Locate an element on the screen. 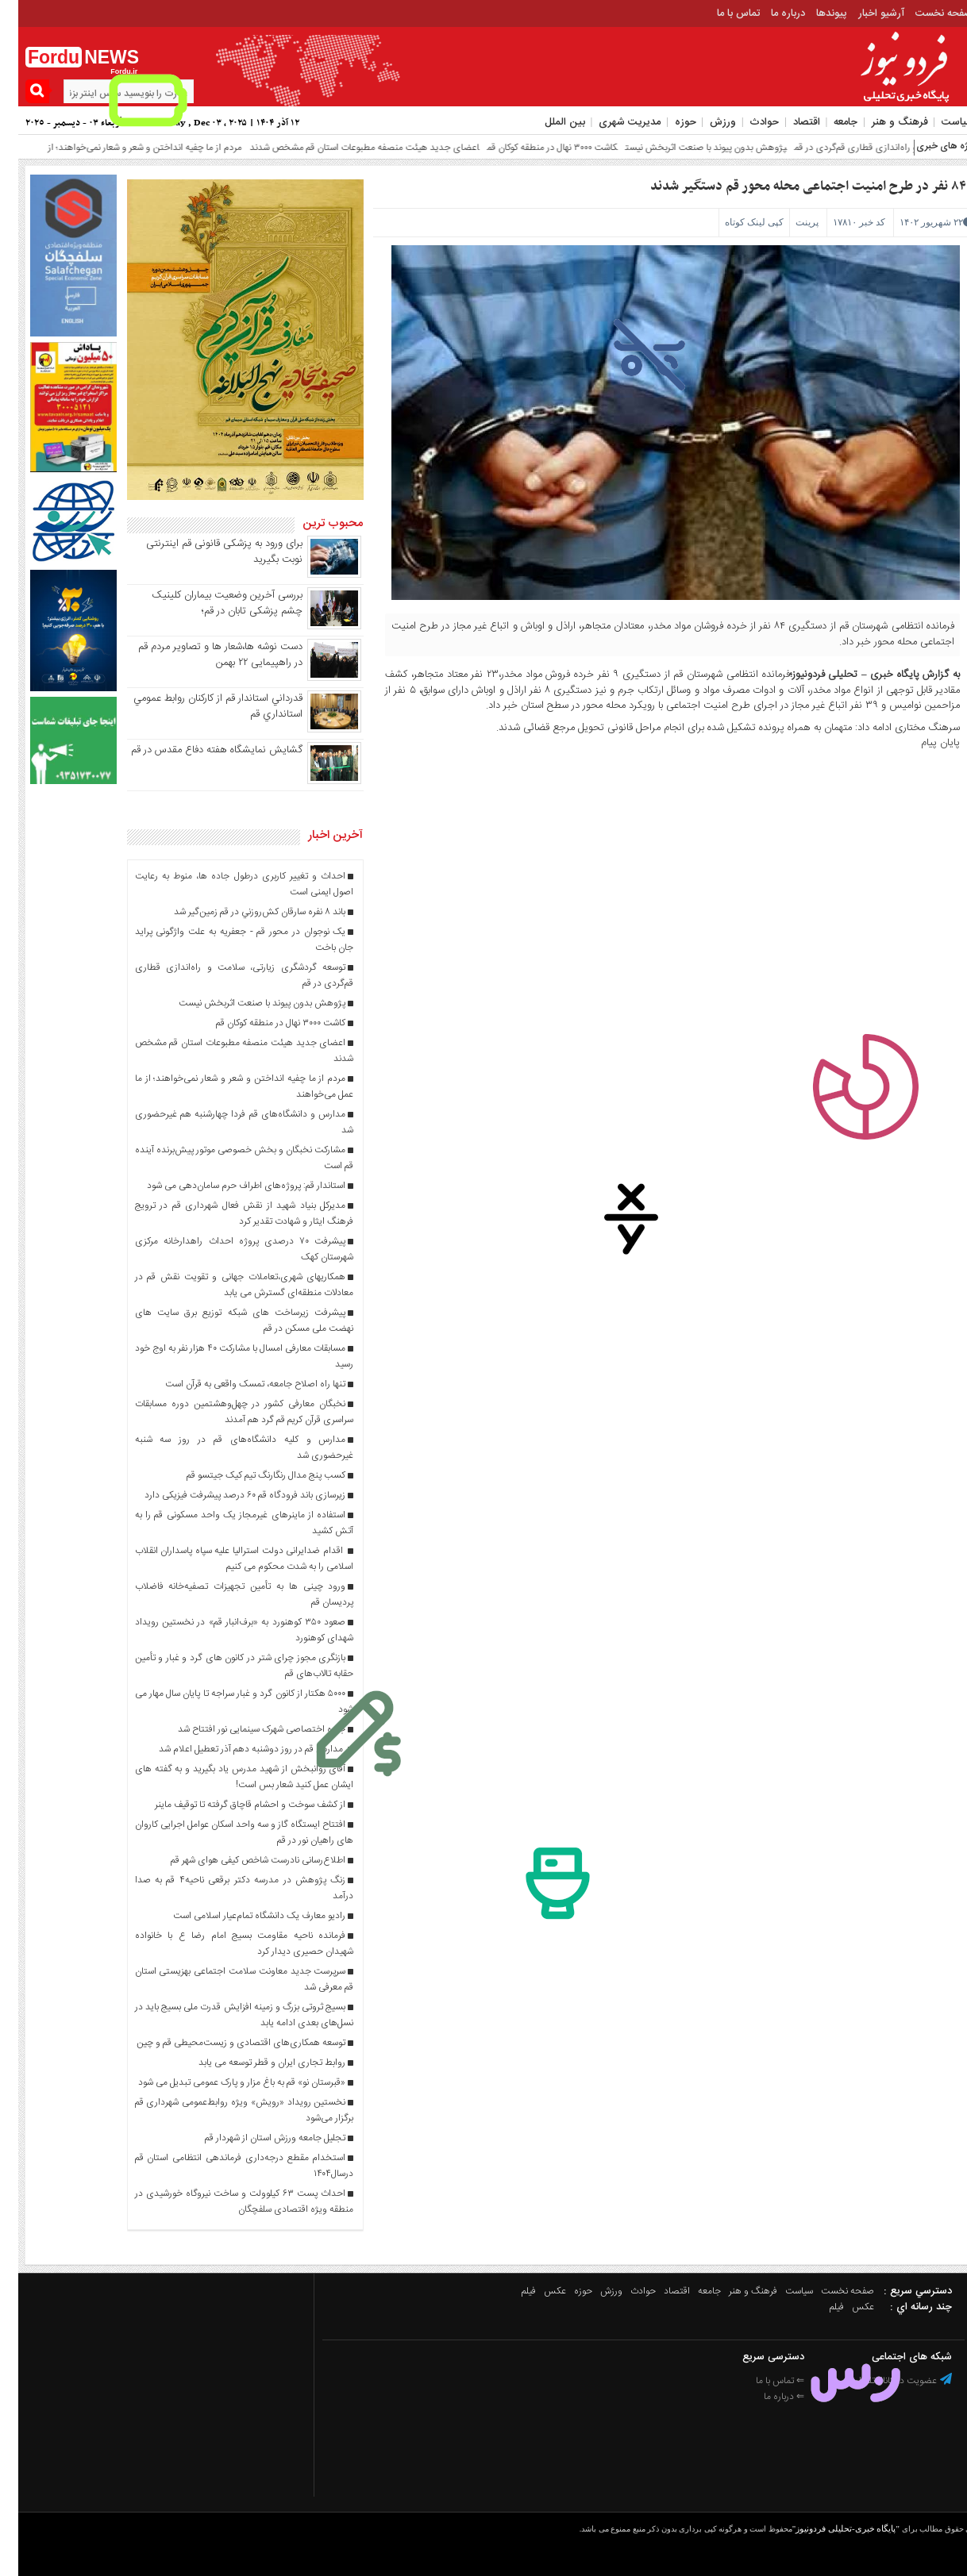 The width and height of the screenshot is (967, 2576). indicates price or amount in Saudi riyals is located at coordinates (853, 2381).